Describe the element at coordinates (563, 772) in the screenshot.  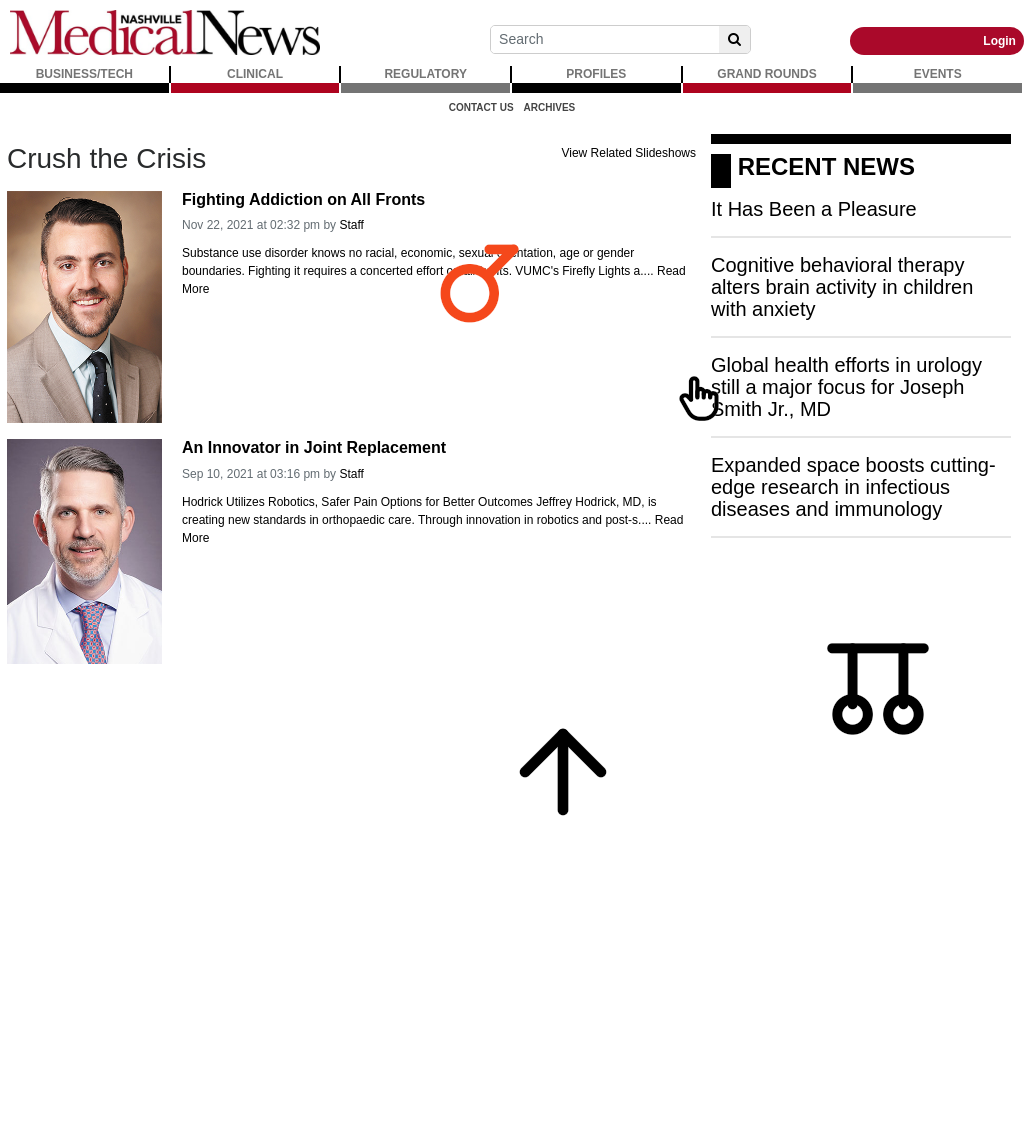
I see `move item up in a list` at that location.